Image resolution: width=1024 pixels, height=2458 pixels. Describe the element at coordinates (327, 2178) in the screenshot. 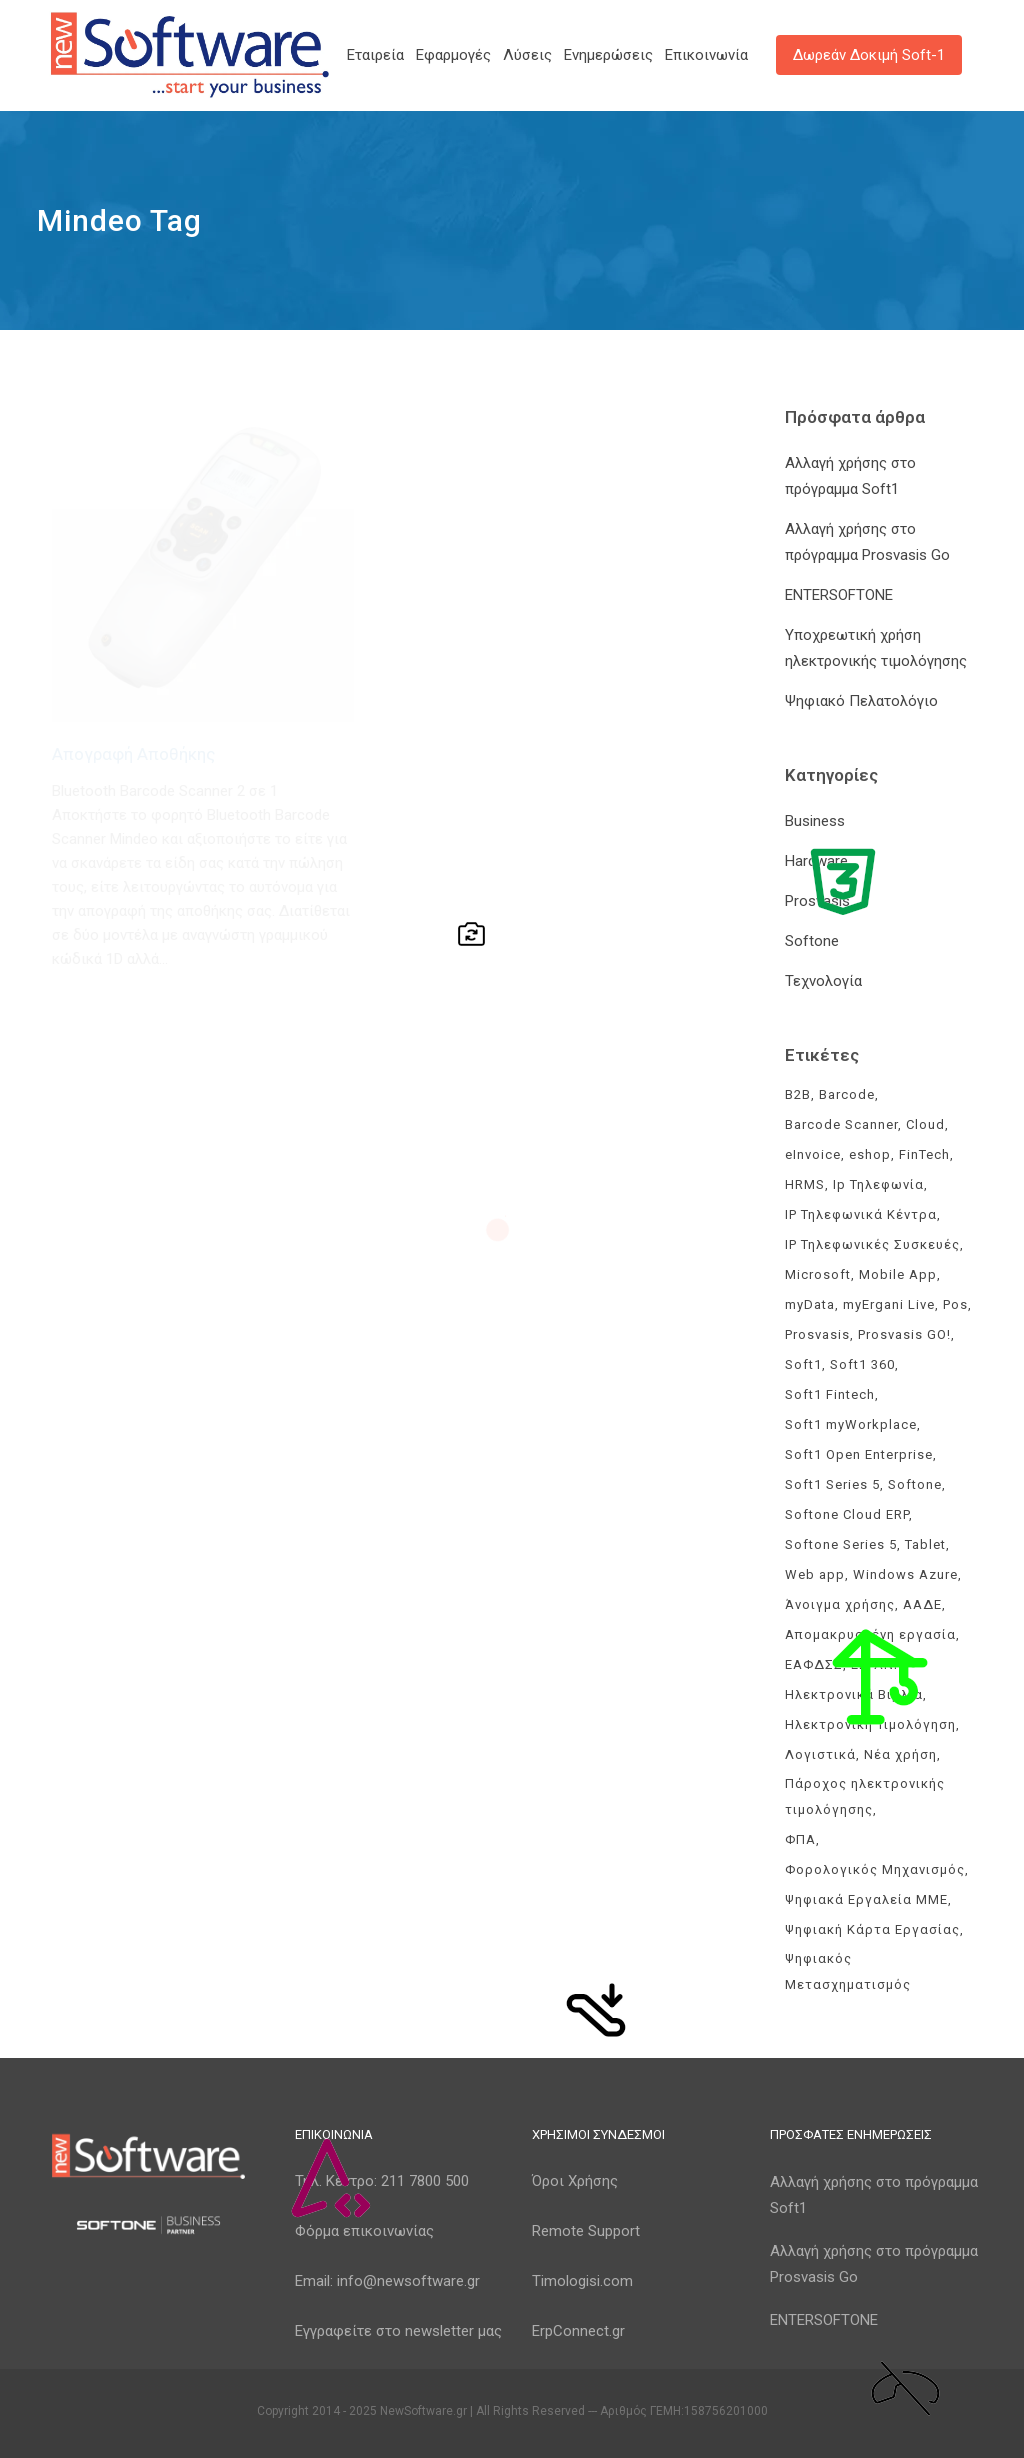

I see `access navigation code or routing scripts` at that location.